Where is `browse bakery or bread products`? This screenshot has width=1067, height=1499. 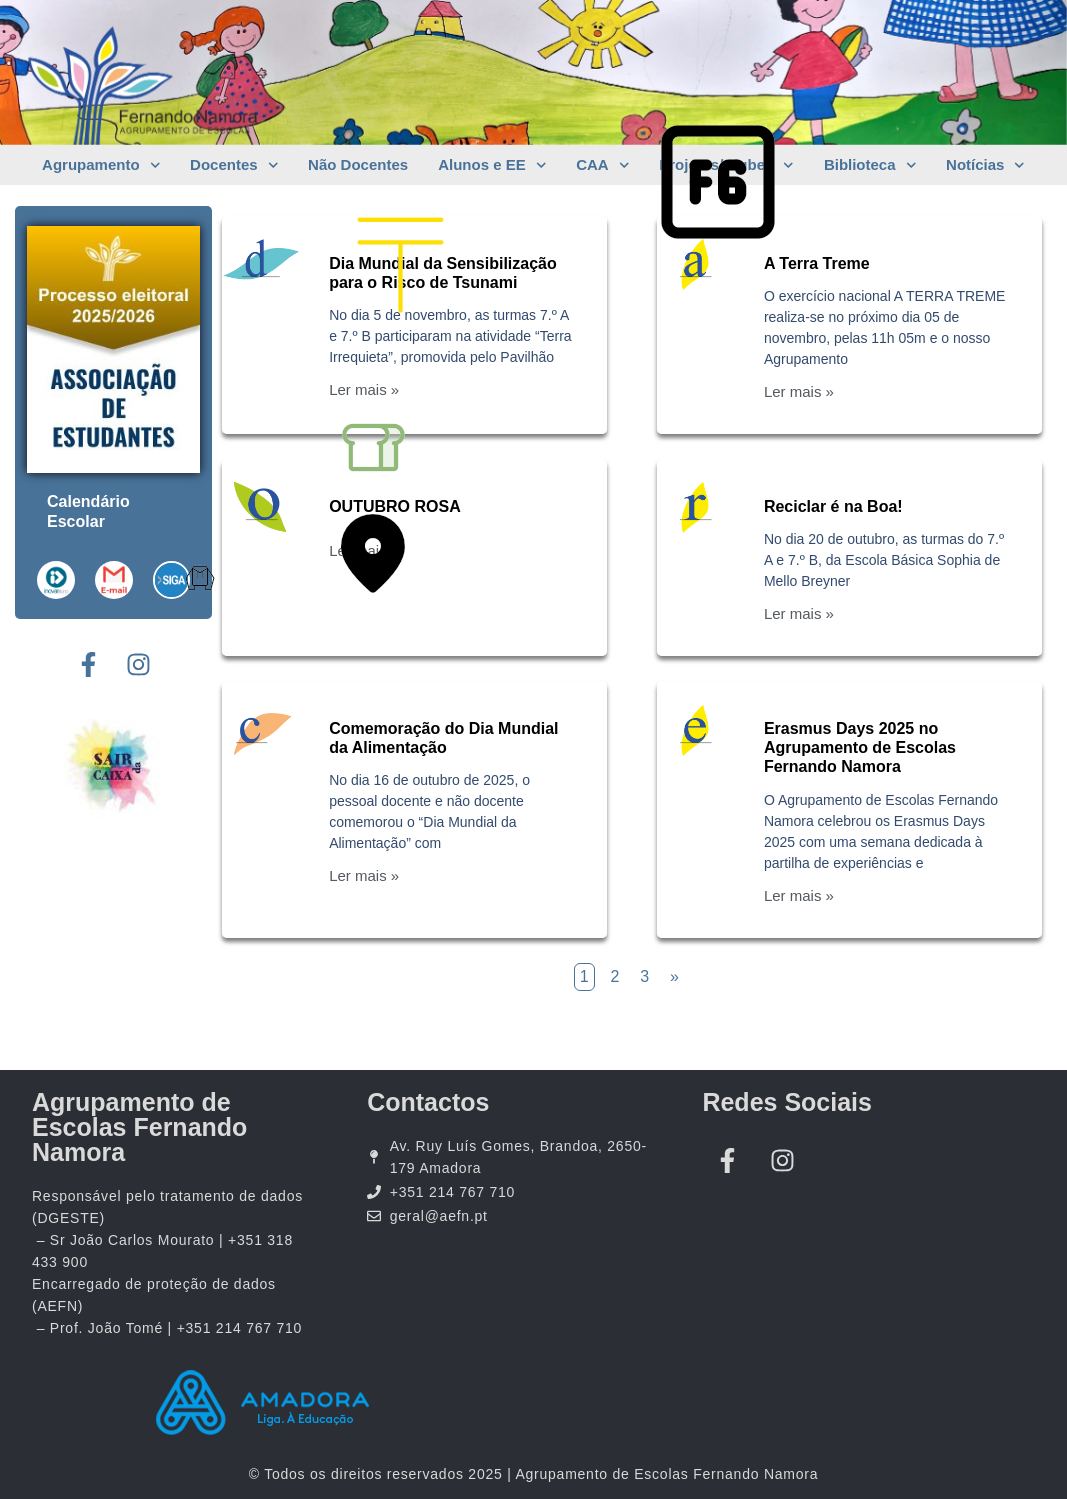
browse bakery or bread products is located at coordinates (374, 447).